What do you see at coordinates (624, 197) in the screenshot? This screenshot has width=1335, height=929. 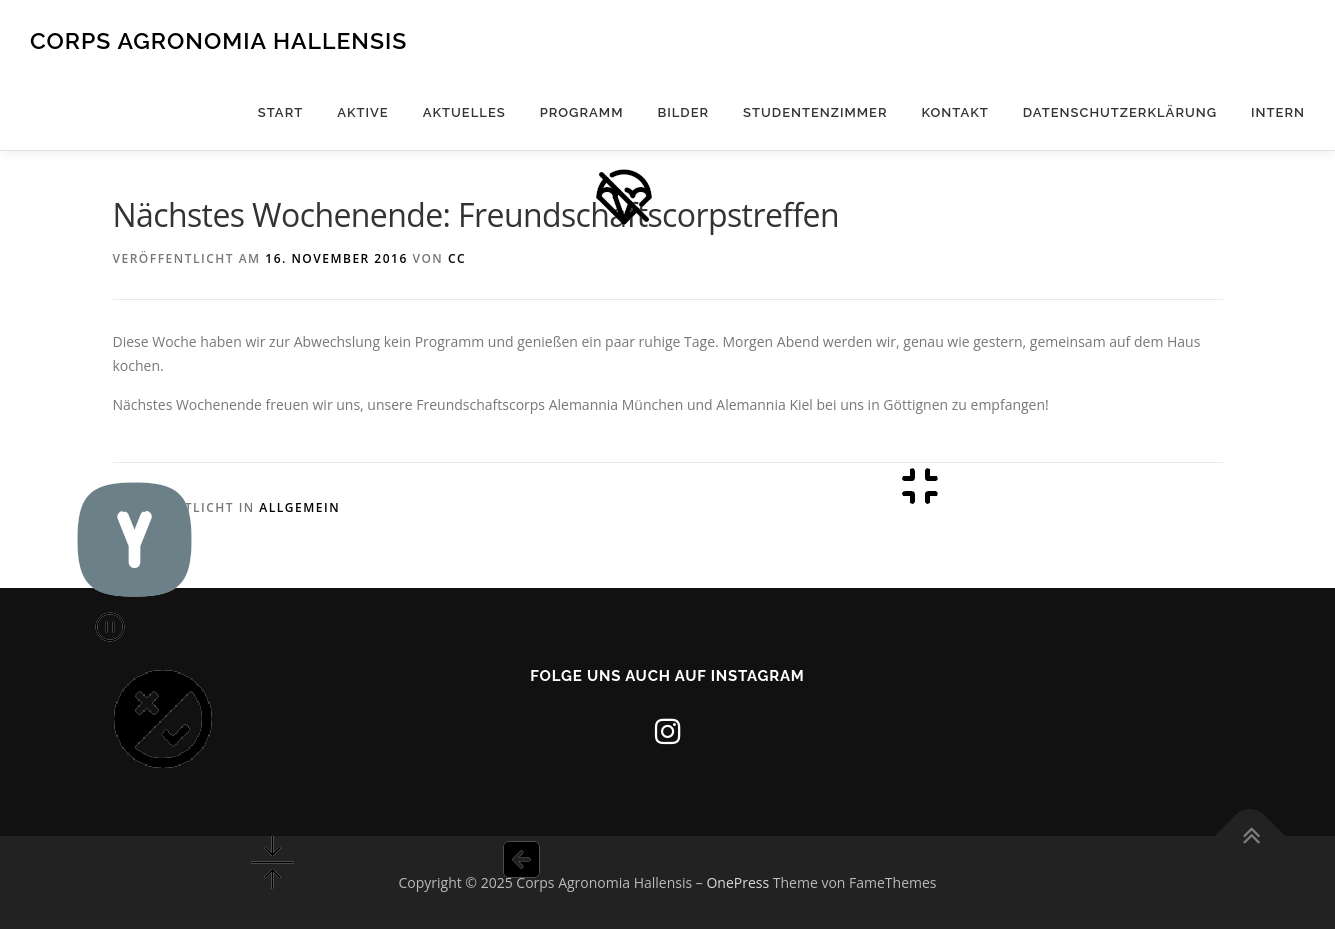 I see `parachute deployment disabled` at bounding box center [624, 197].